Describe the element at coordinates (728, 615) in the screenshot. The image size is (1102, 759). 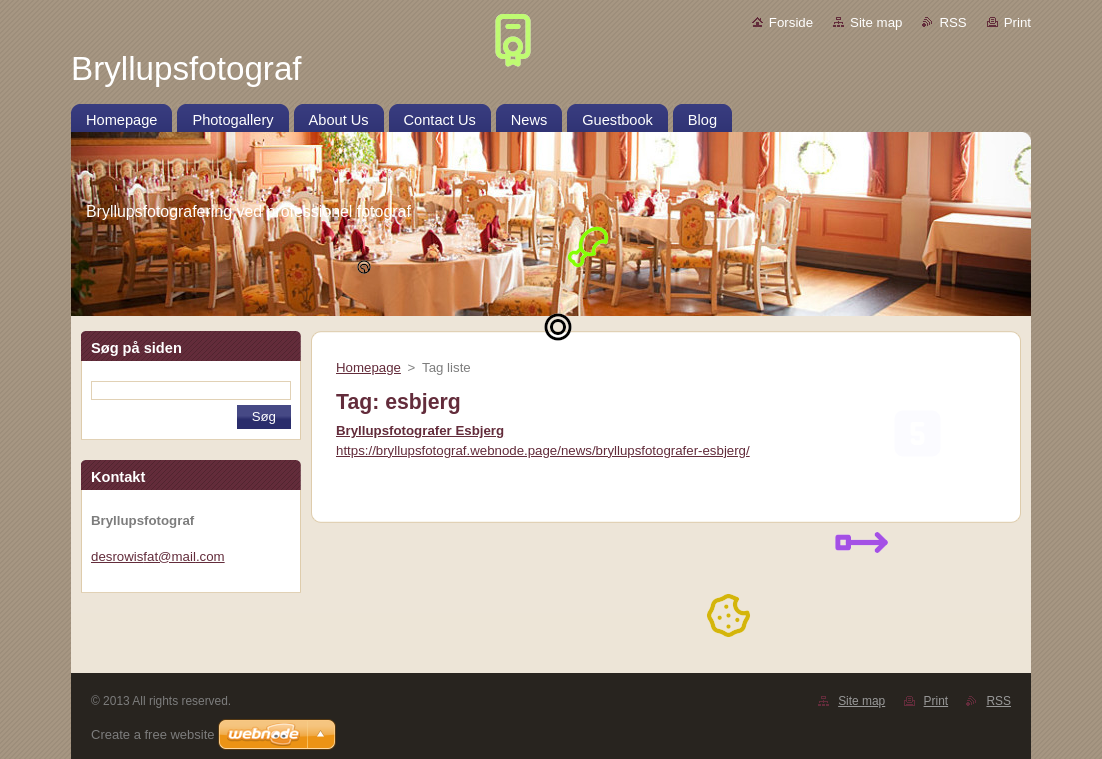
I see `manage cookie preferences` at that location.